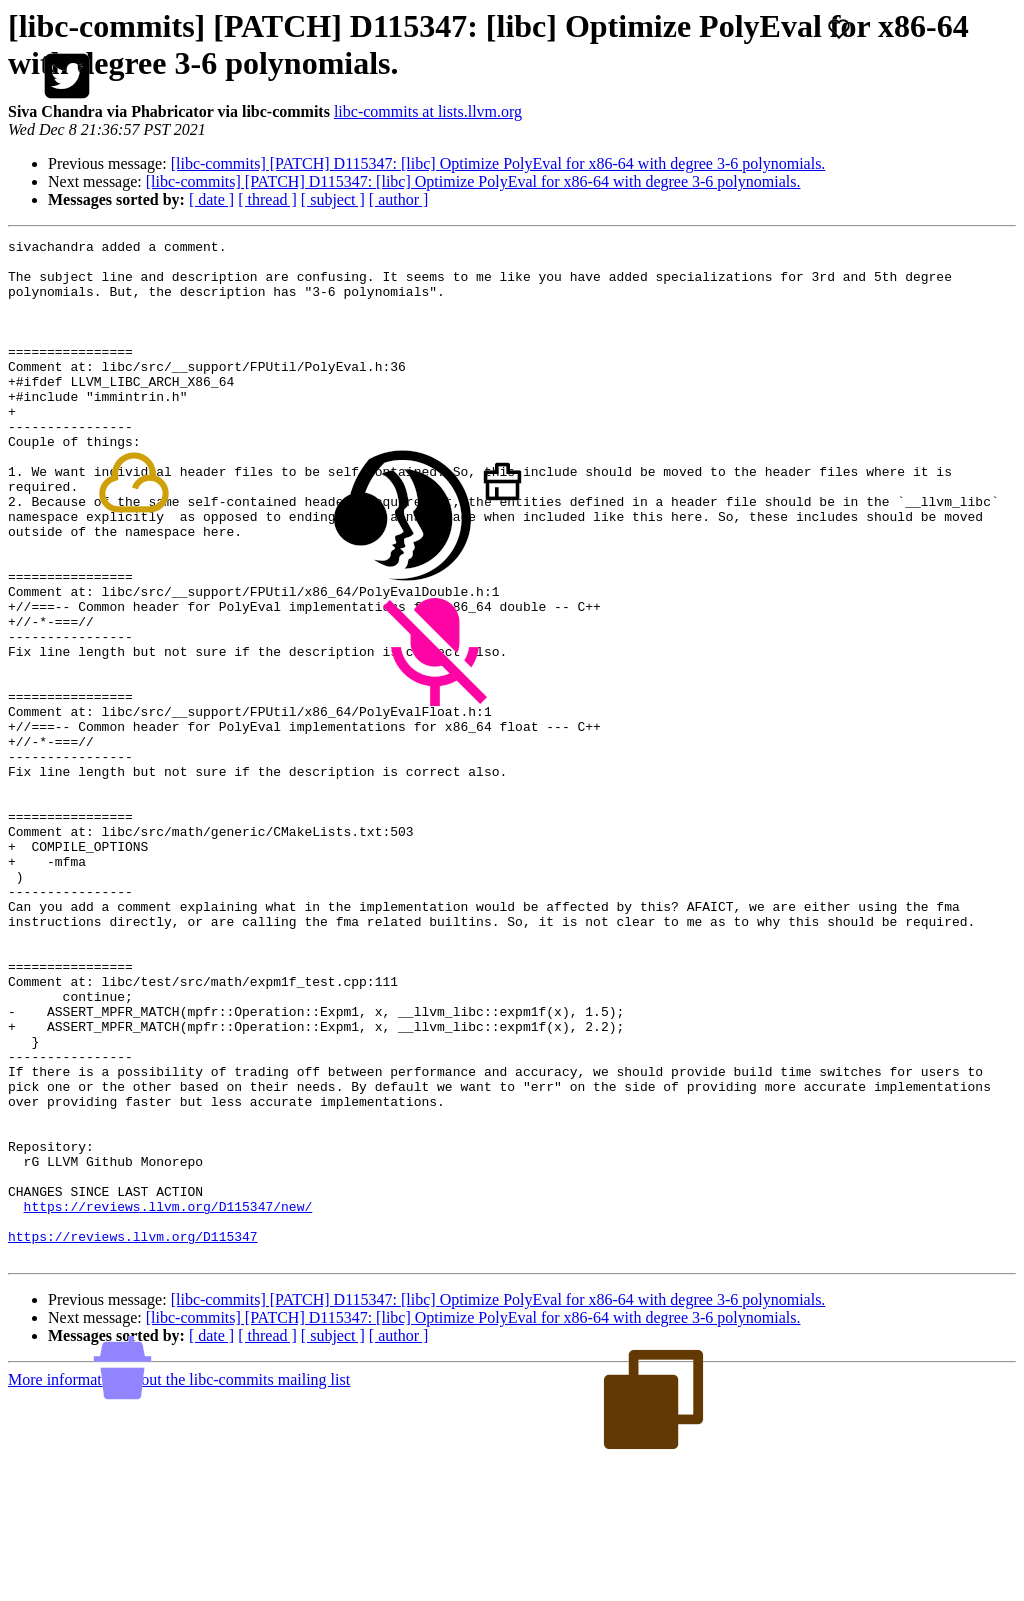 The image size is (1024, 1601). Describe the element at coordinates (67, 76) in the screenshot. I see `share to Twitter` at that location.